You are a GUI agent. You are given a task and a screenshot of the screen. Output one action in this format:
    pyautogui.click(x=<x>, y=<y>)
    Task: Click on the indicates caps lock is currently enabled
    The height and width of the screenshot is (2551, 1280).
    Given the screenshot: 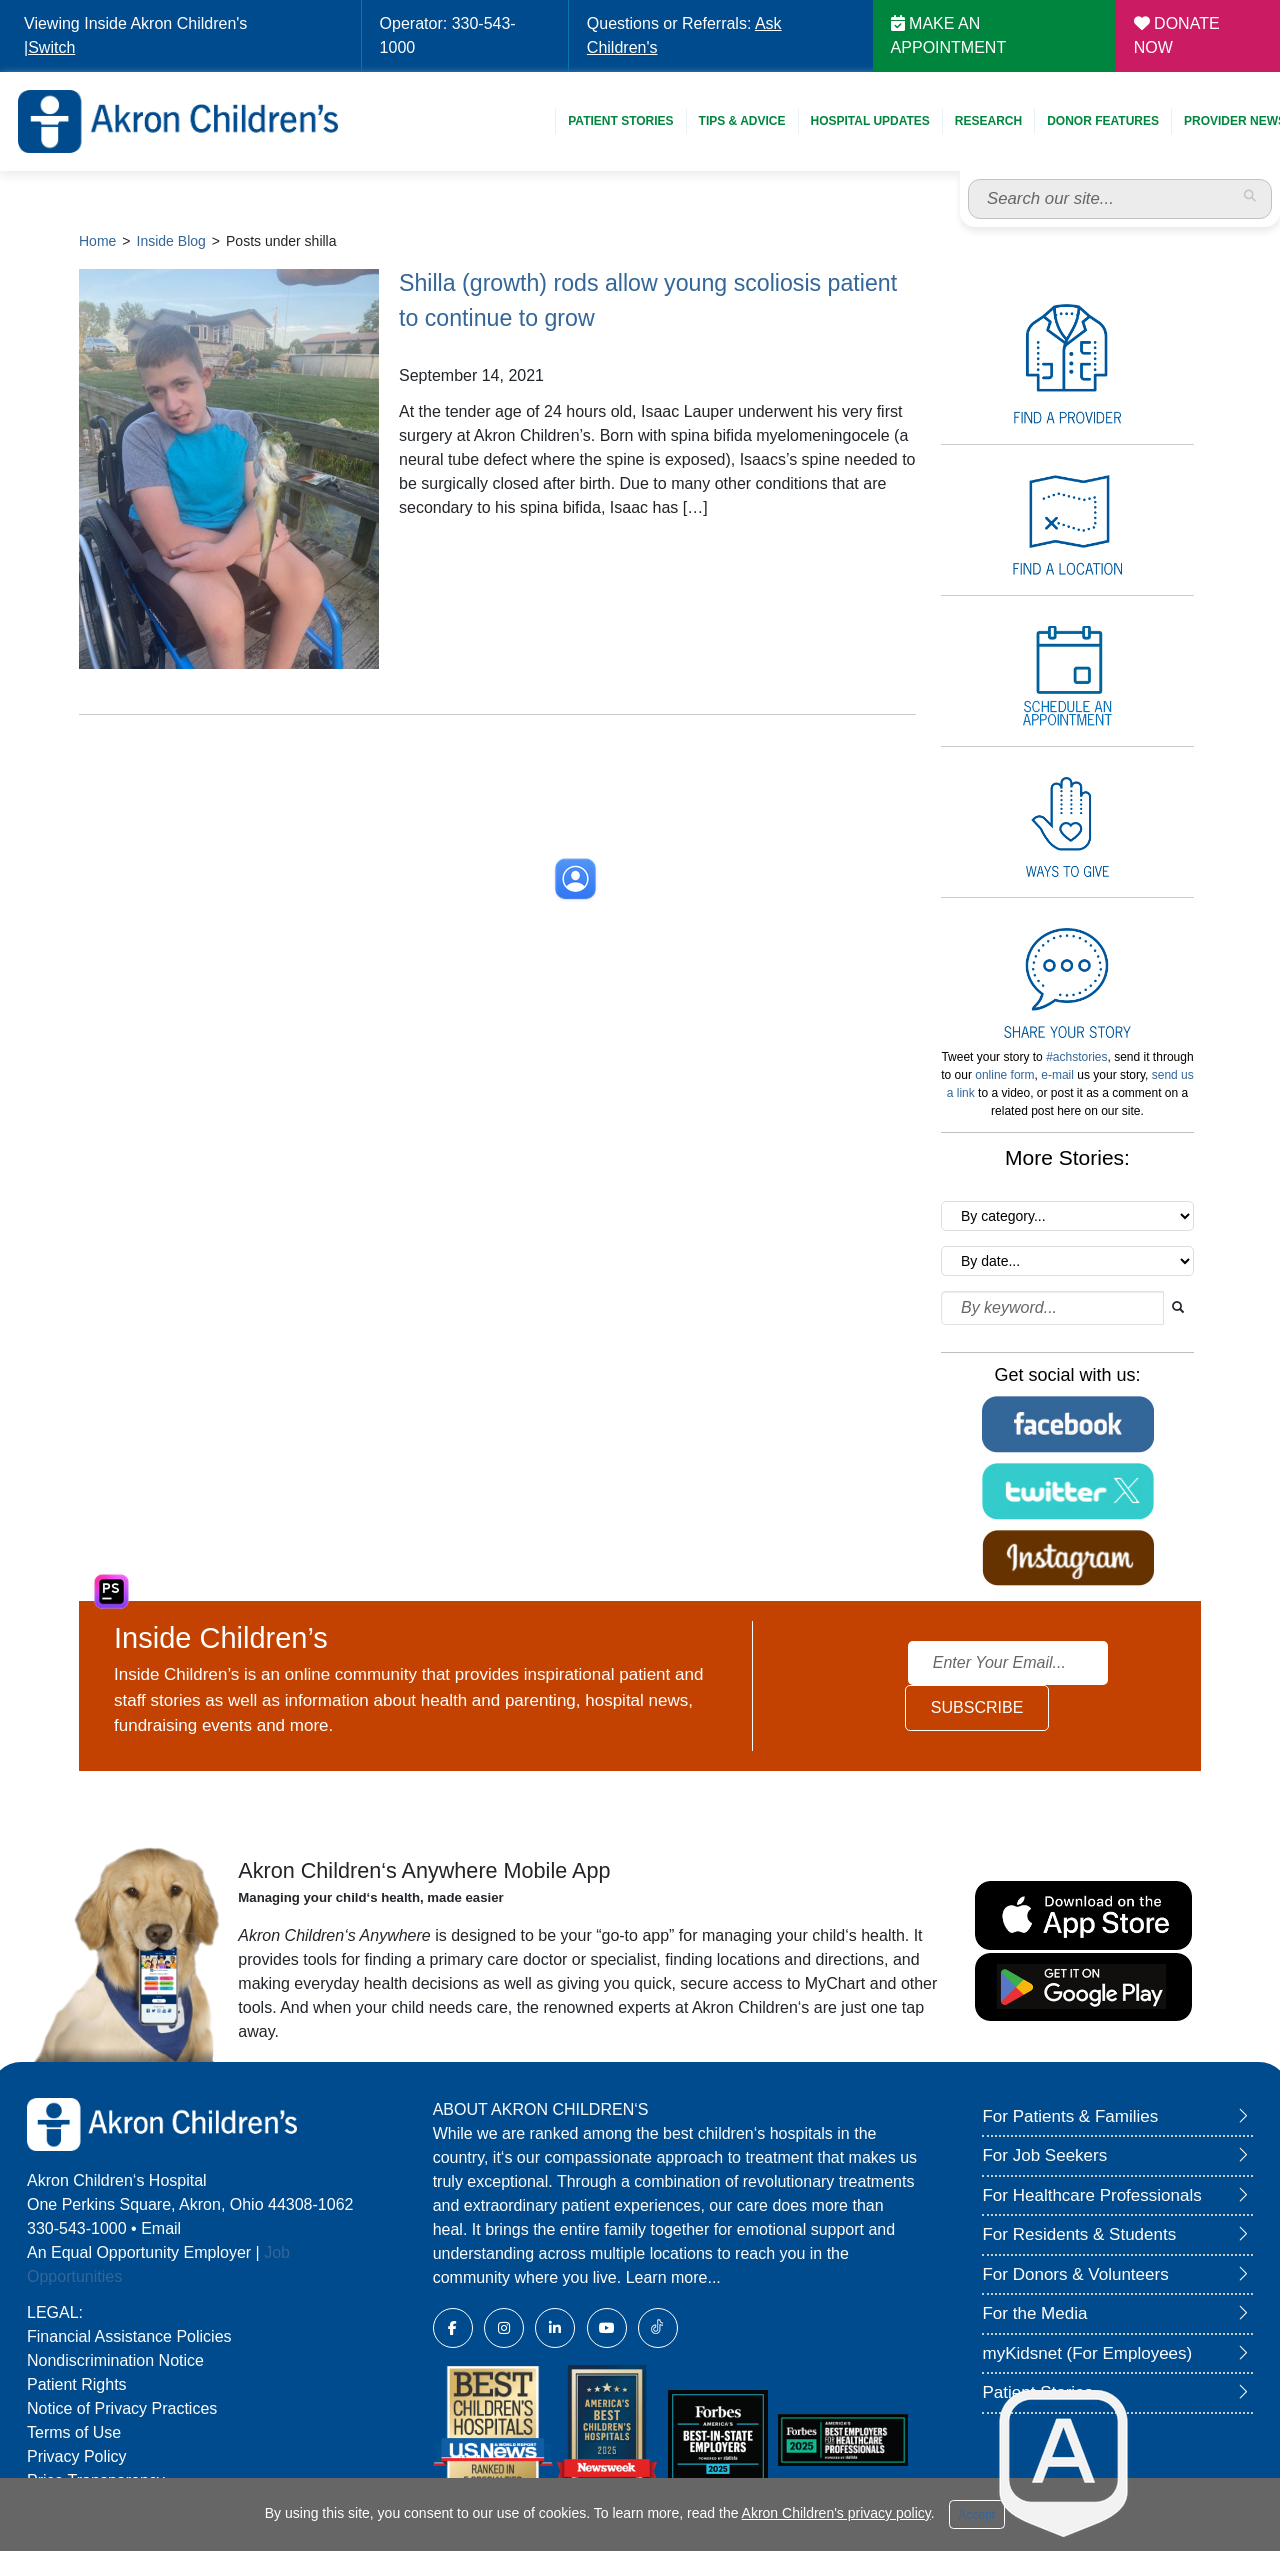 What is the action you would take?
    pyautogui.click(x=1063, y=2463)
    